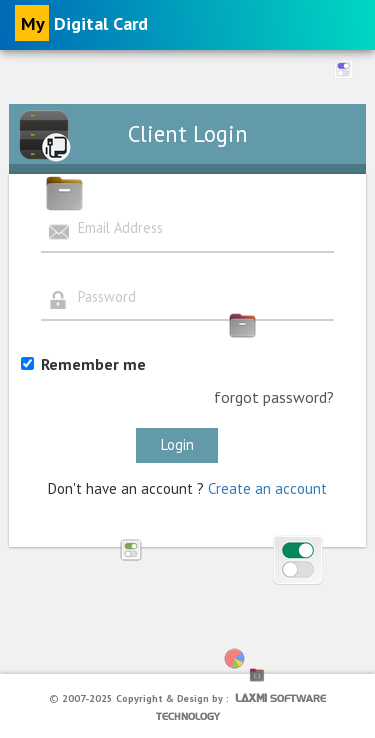 The width and height of the screenshot is (375, 738). What do you see at coordinates (298, 560) in the screenshot?
I see `open gnome tweaks settings application` at bounding box center [298, 560].